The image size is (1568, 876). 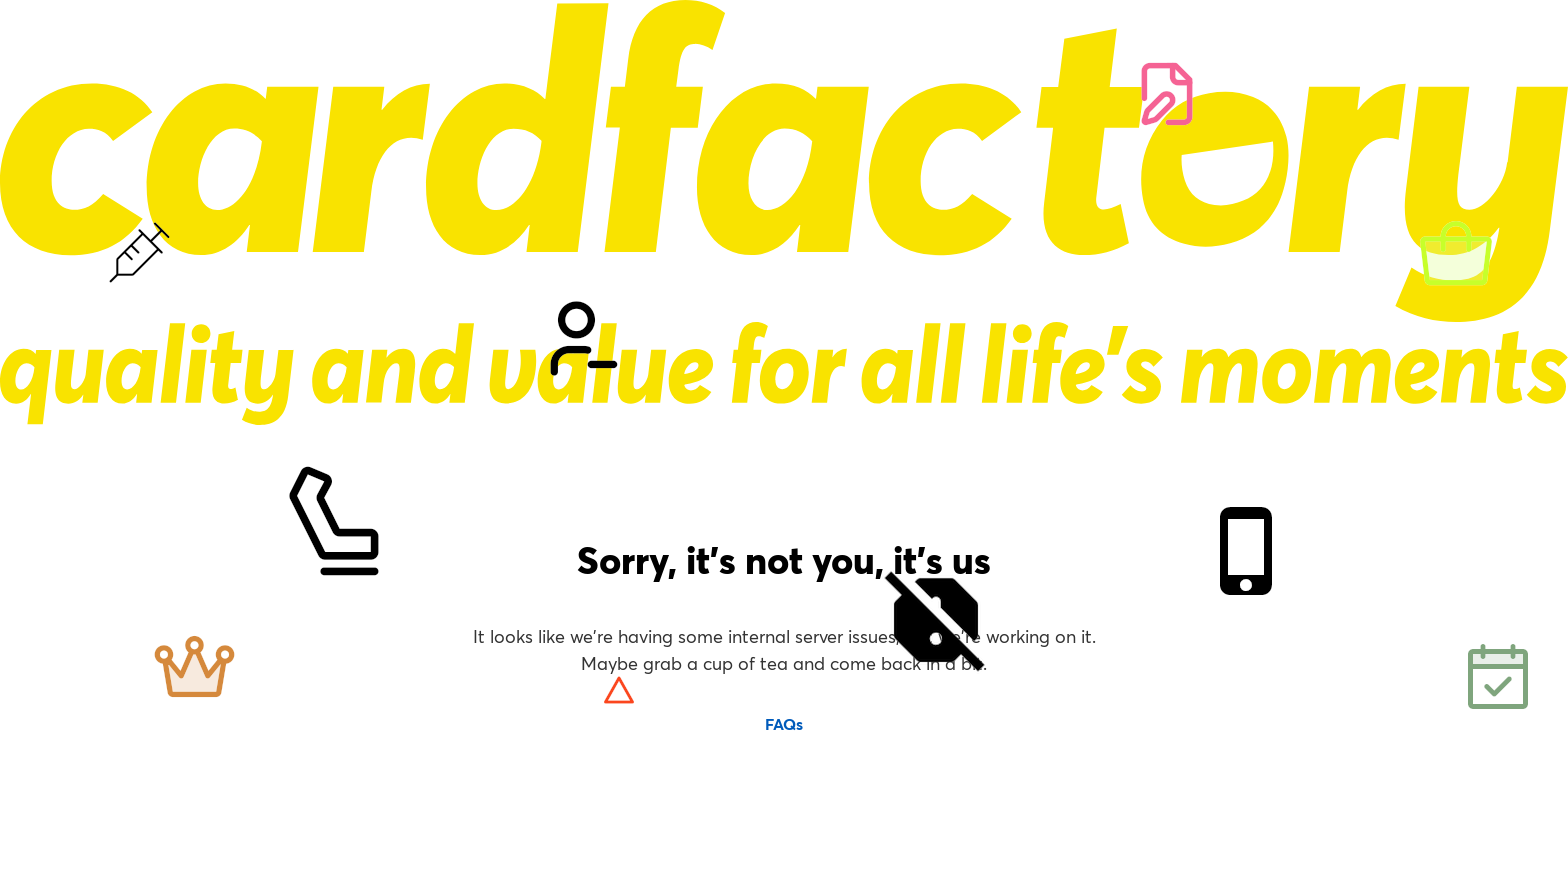 What do you see at coordinates (139, 252) in the screenshot?
I see `access vaccination or immunization records` at bounding box center [139, 252].